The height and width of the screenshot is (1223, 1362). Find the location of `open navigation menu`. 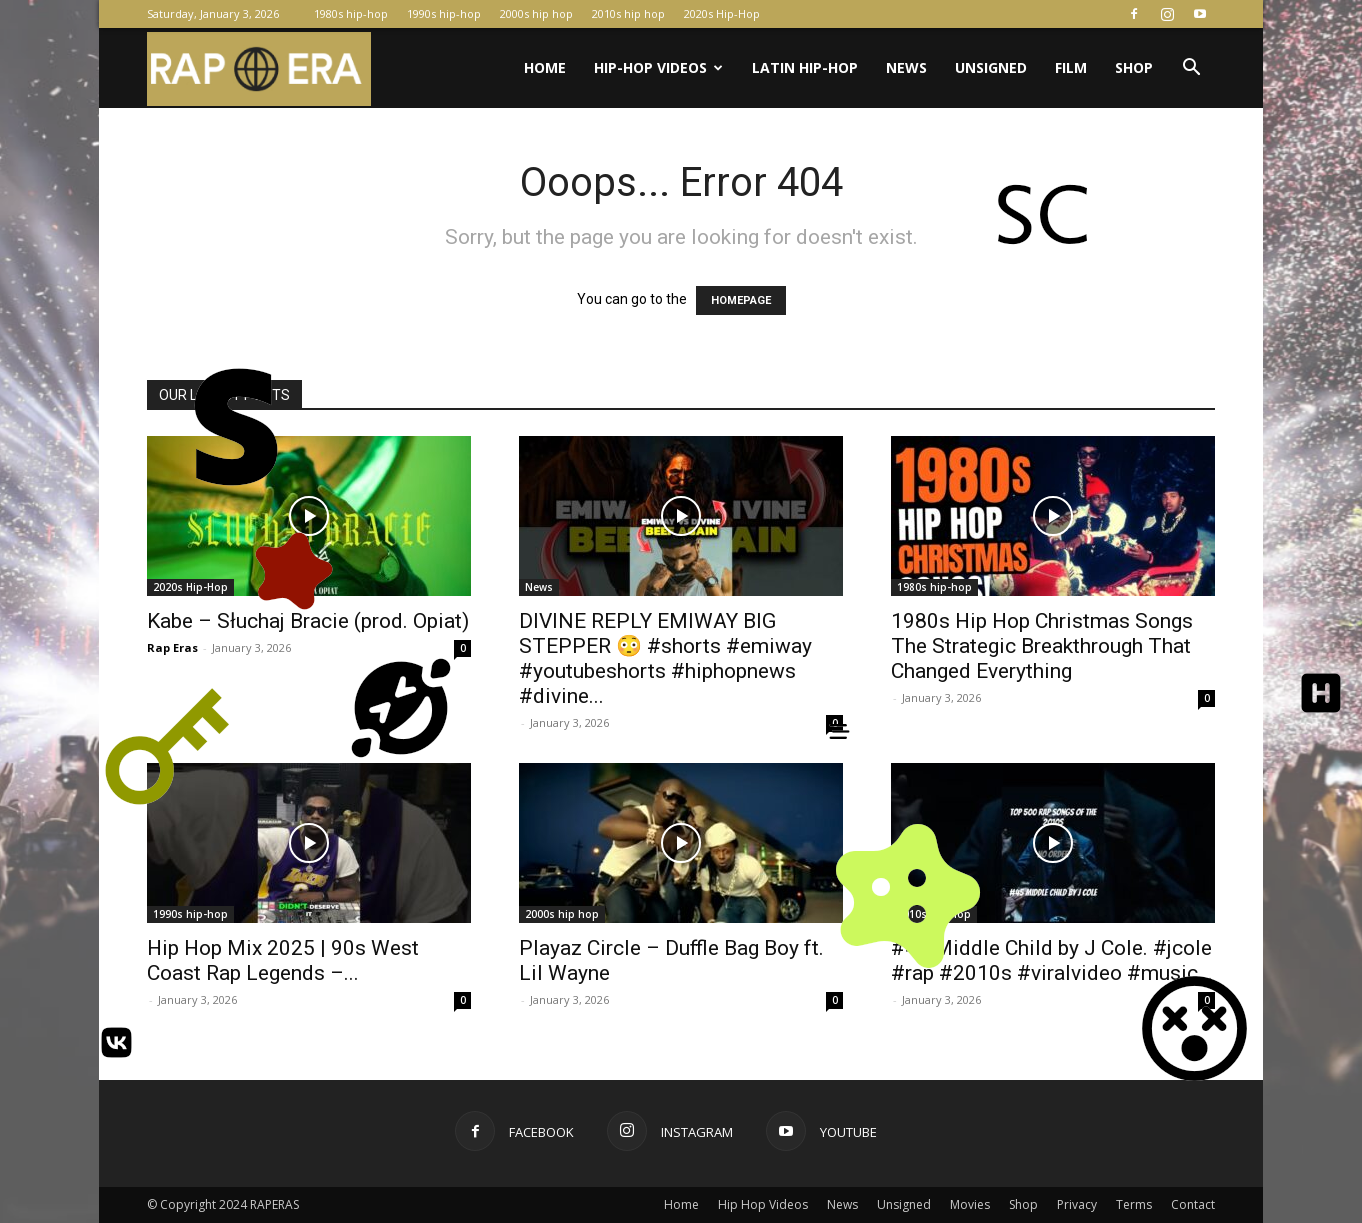

open navigation menu is located at coordinates (839, 731).